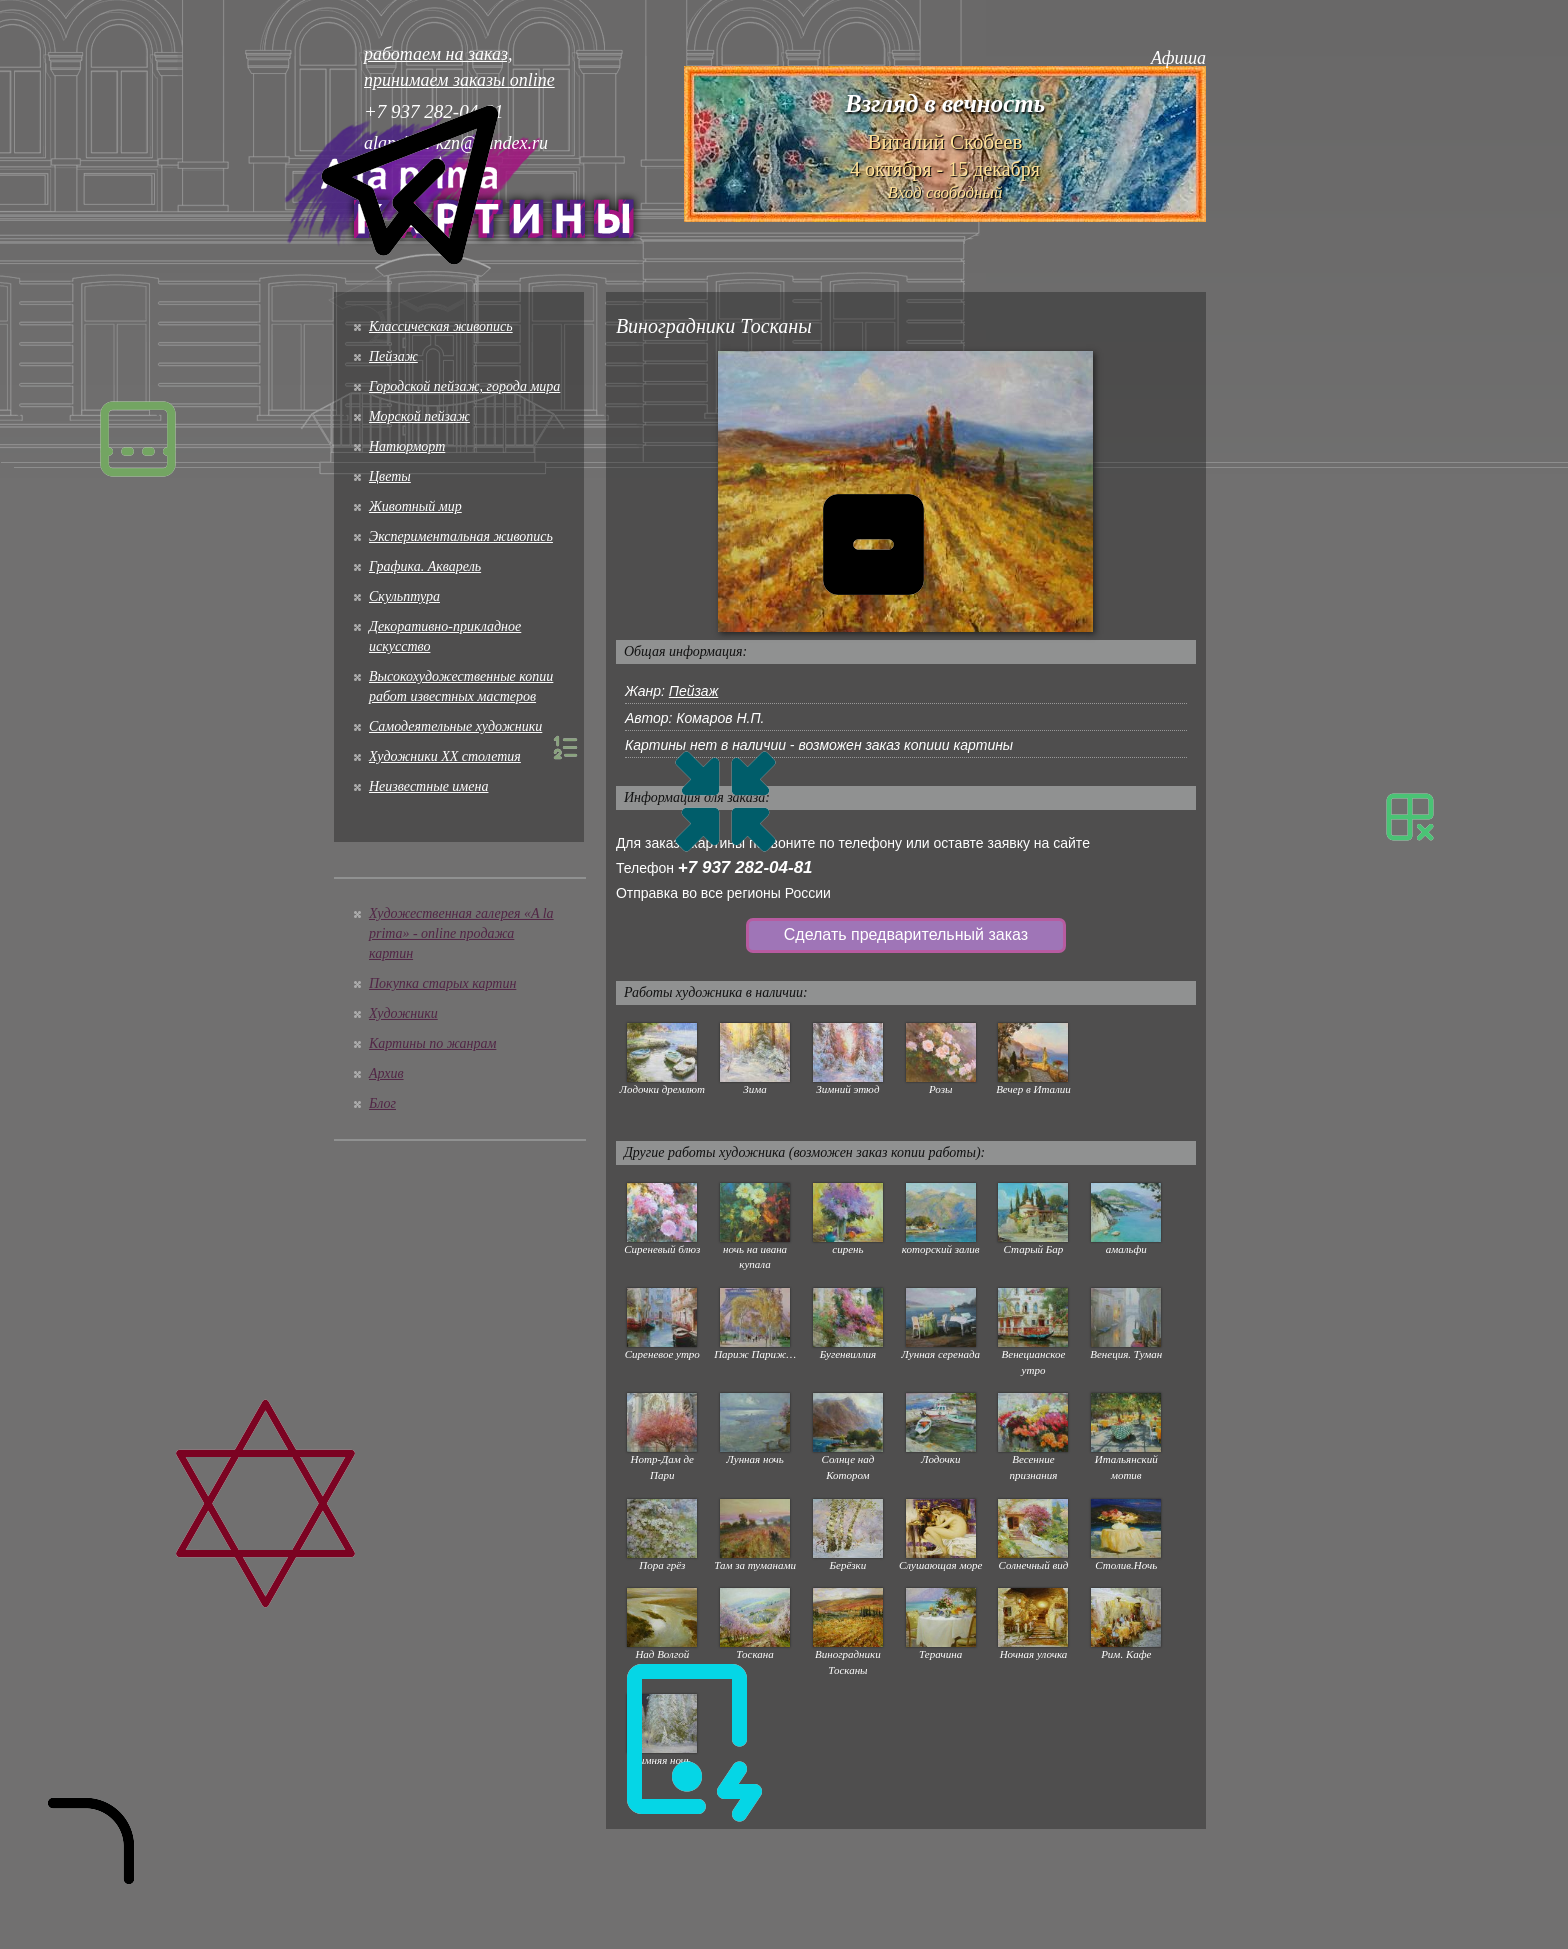 The height and width of the screenshot is (1949, 1568). I want to click on tablet charging status, so click(687, 1739).